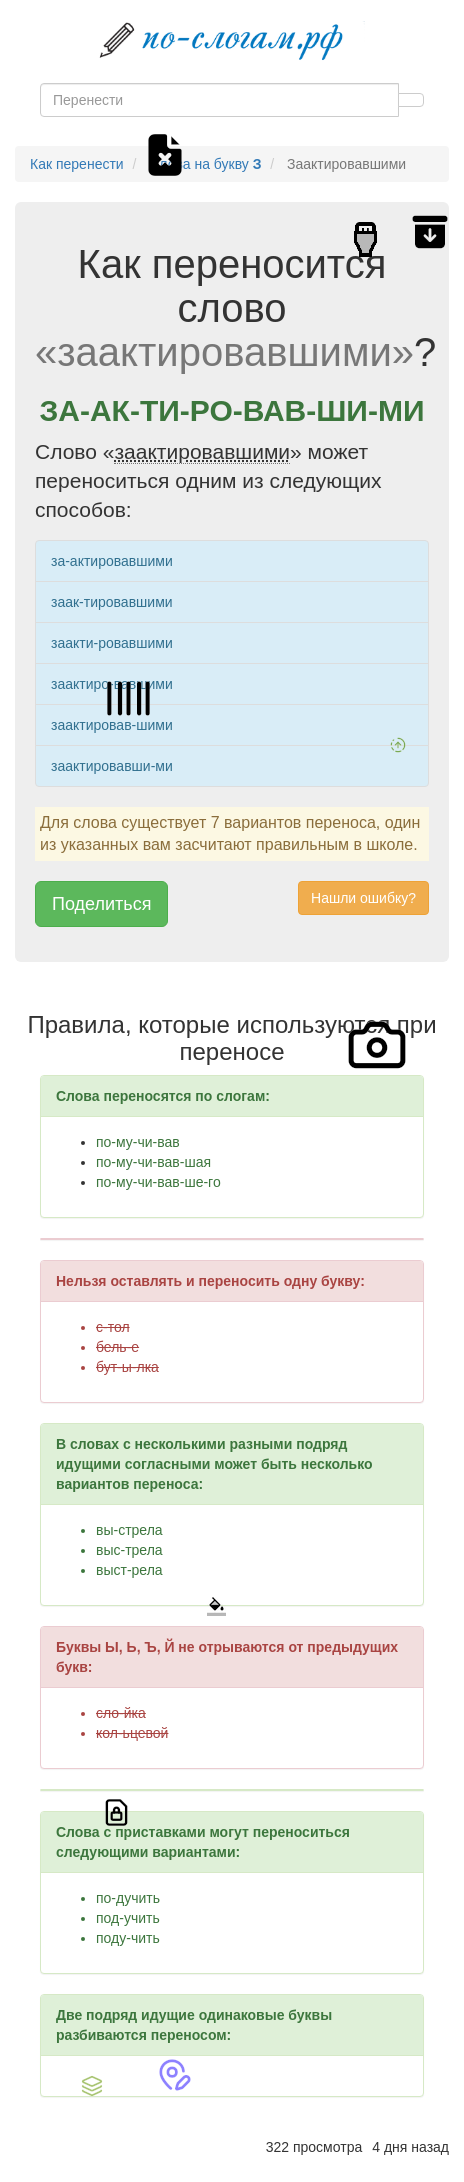 The height and width of the screenshot is (2182, 464). What do you see at coordinates (377, 1045) in the screenshot?
I see `take a photo` at bounding box center [377, 1045].